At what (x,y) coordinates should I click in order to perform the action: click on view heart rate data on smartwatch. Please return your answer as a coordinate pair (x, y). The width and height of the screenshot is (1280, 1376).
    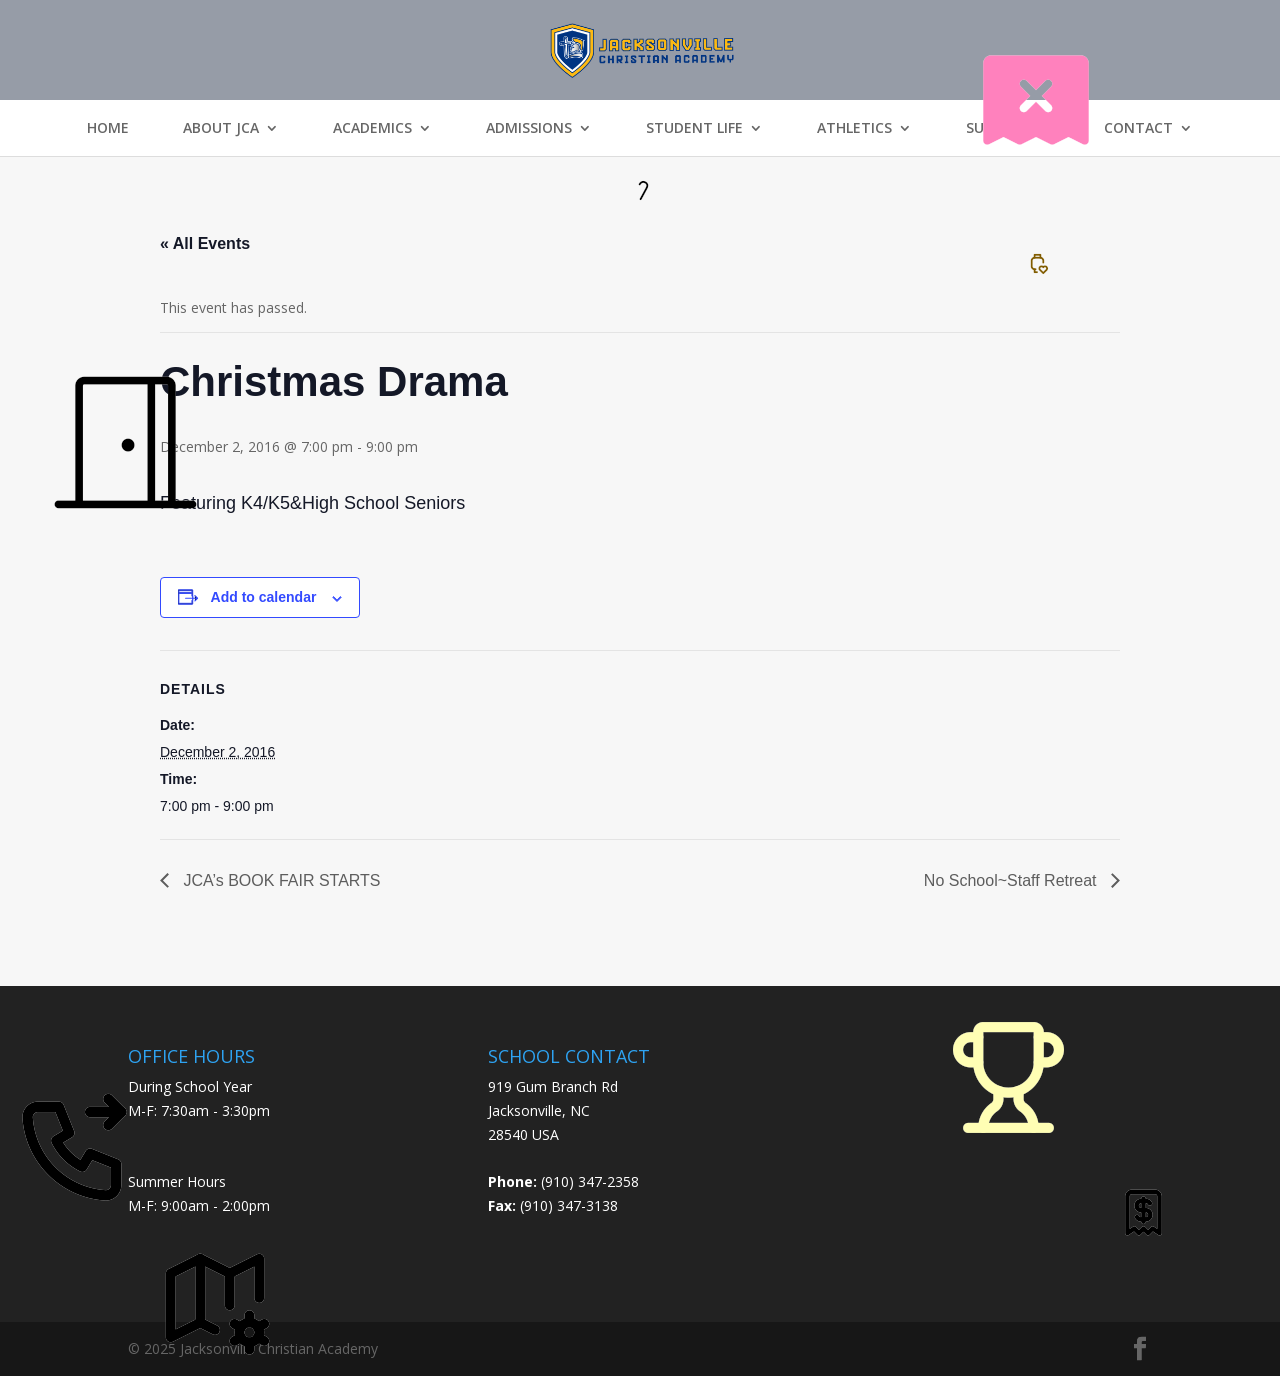
    Looking at the image, I should click on (1037, 263).